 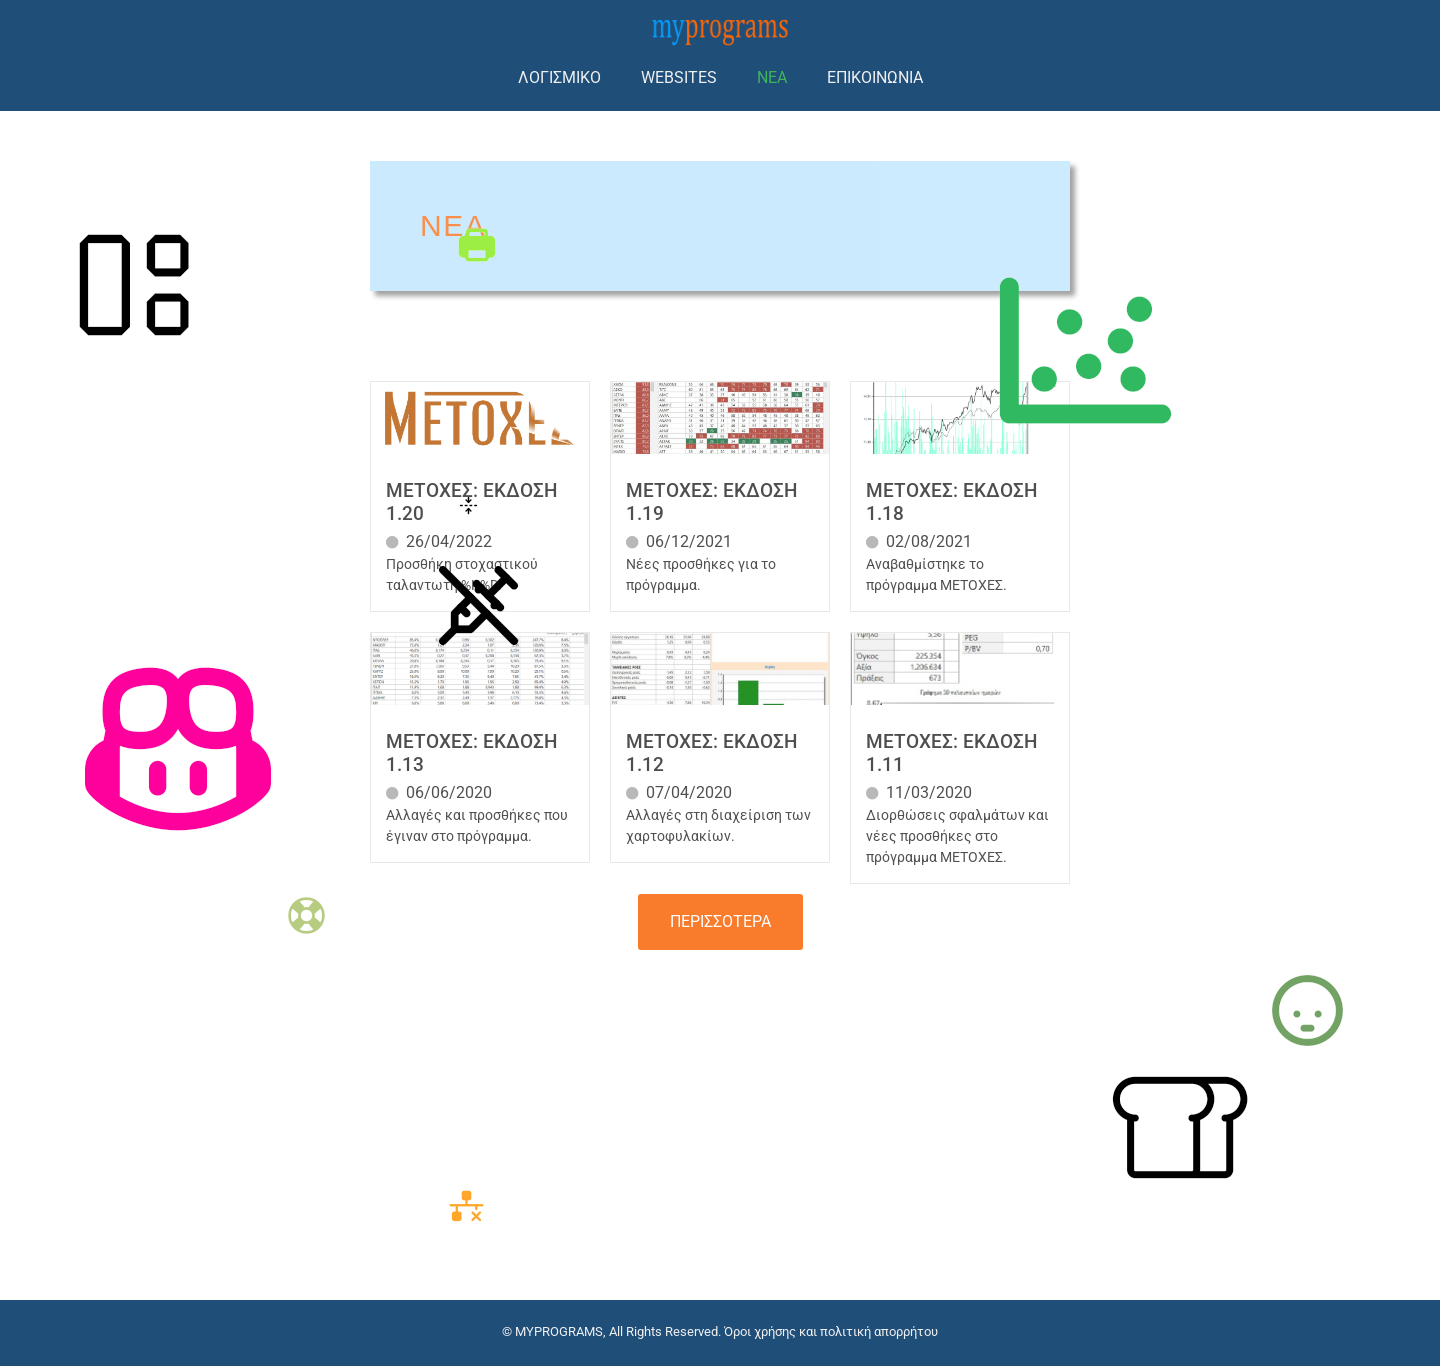 I want to click on toggle editor layout view, so click(x=130, y=285).